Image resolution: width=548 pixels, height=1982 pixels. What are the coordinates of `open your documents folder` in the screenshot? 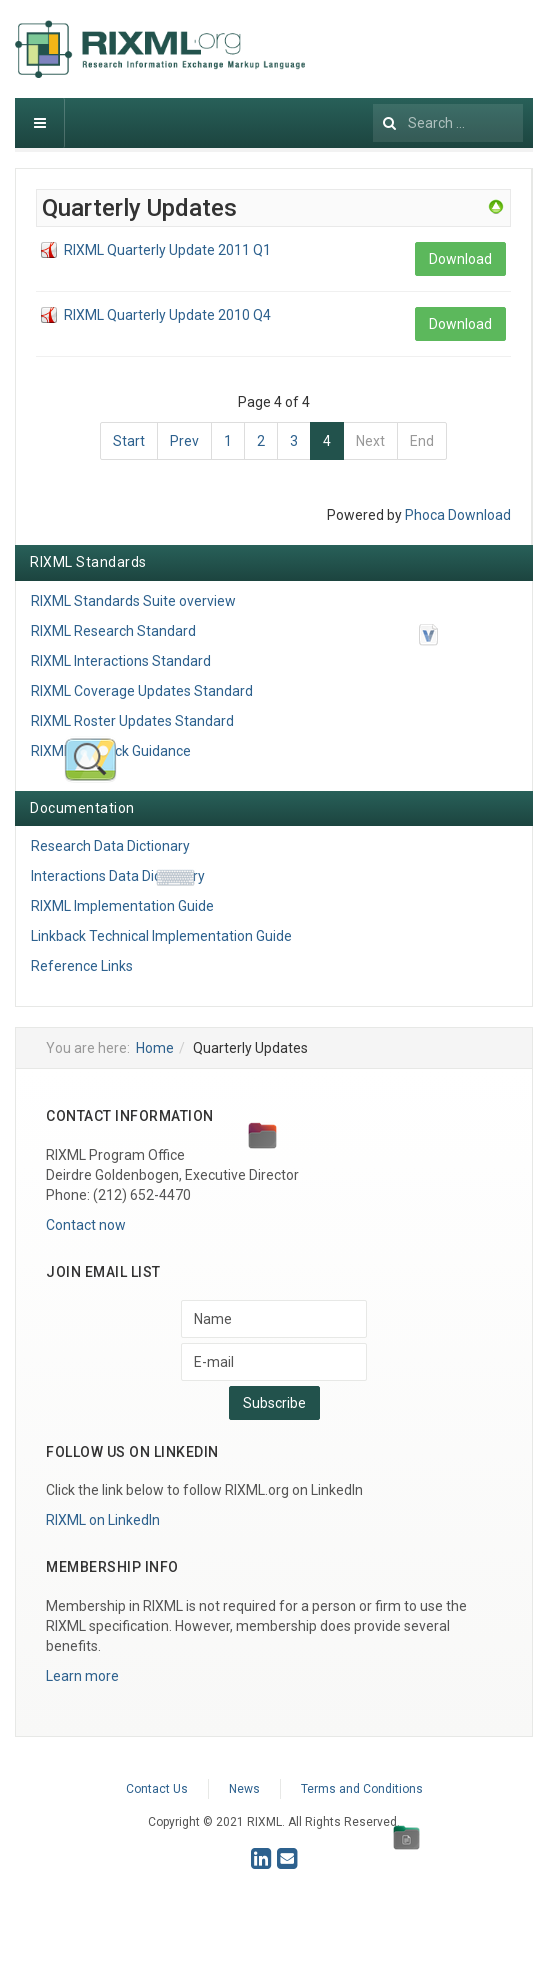 It's located at (406, 1837).